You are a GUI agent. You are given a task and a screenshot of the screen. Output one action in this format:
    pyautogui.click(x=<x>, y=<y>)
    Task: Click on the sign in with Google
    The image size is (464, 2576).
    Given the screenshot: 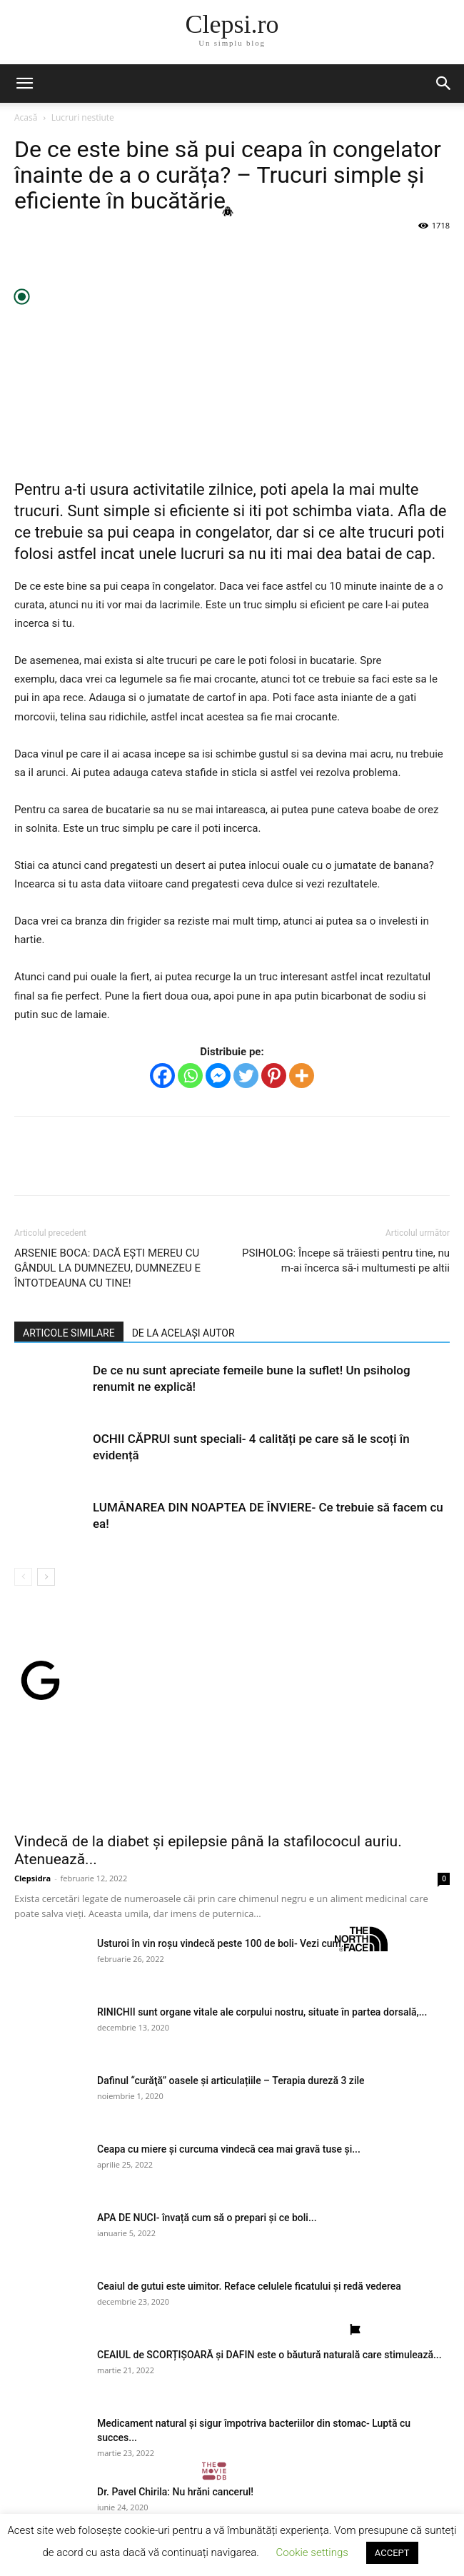 What is the action you would take?
    pyautogui.click(x=40, y=1680)
    